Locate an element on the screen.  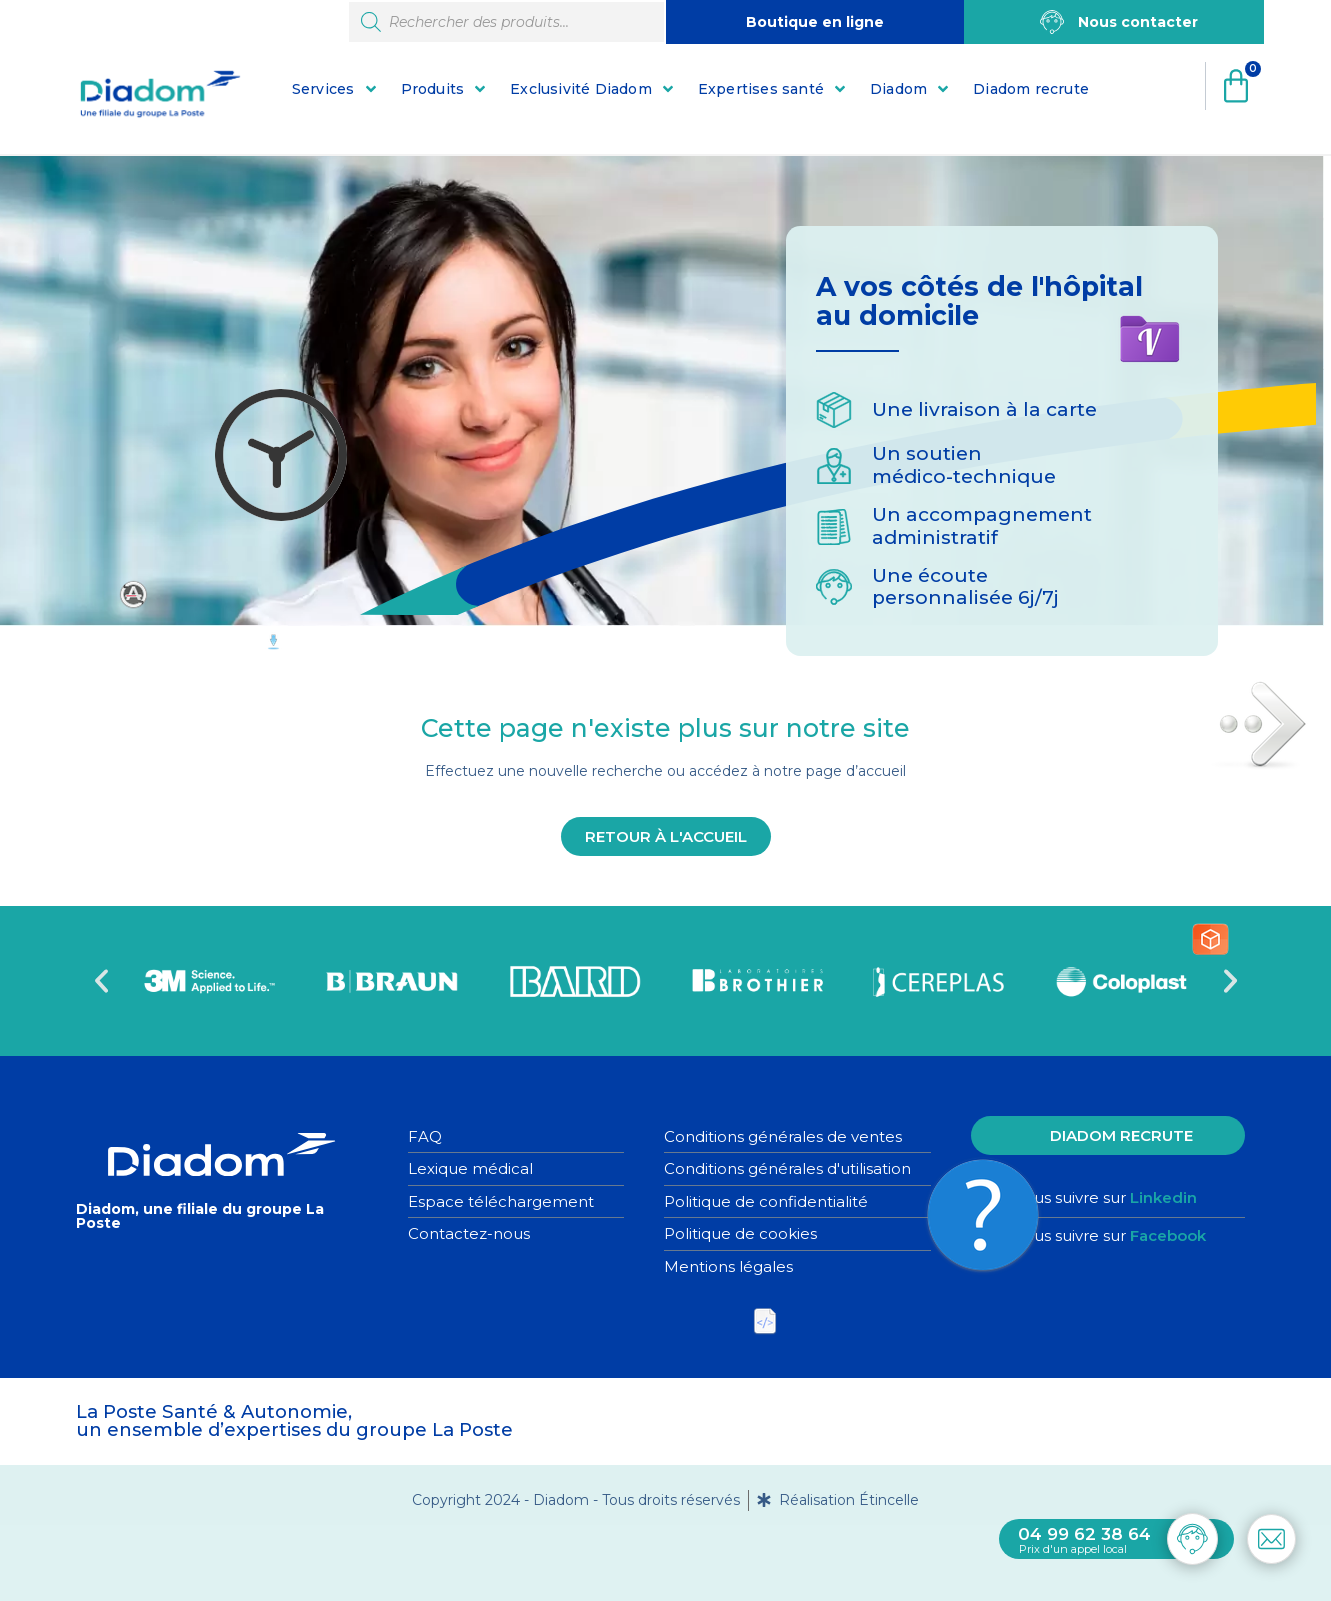
check for available software updates is located at coordinates (133, 594).